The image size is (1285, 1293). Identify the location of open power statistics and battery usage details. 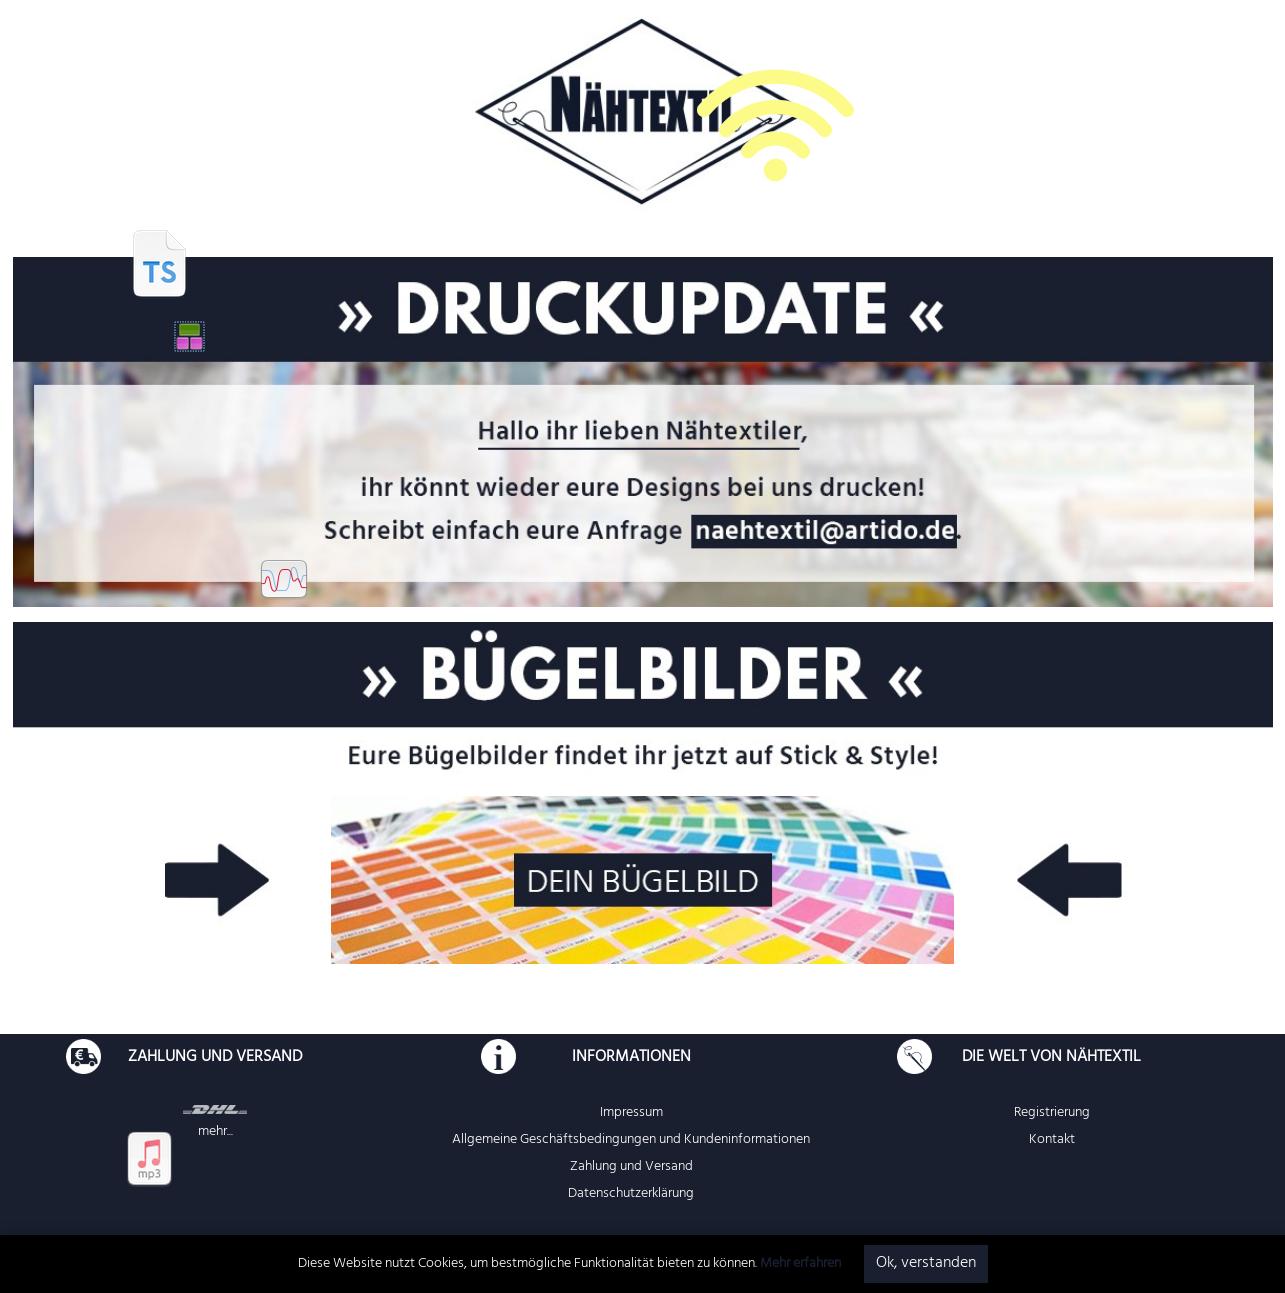
(284, 579).